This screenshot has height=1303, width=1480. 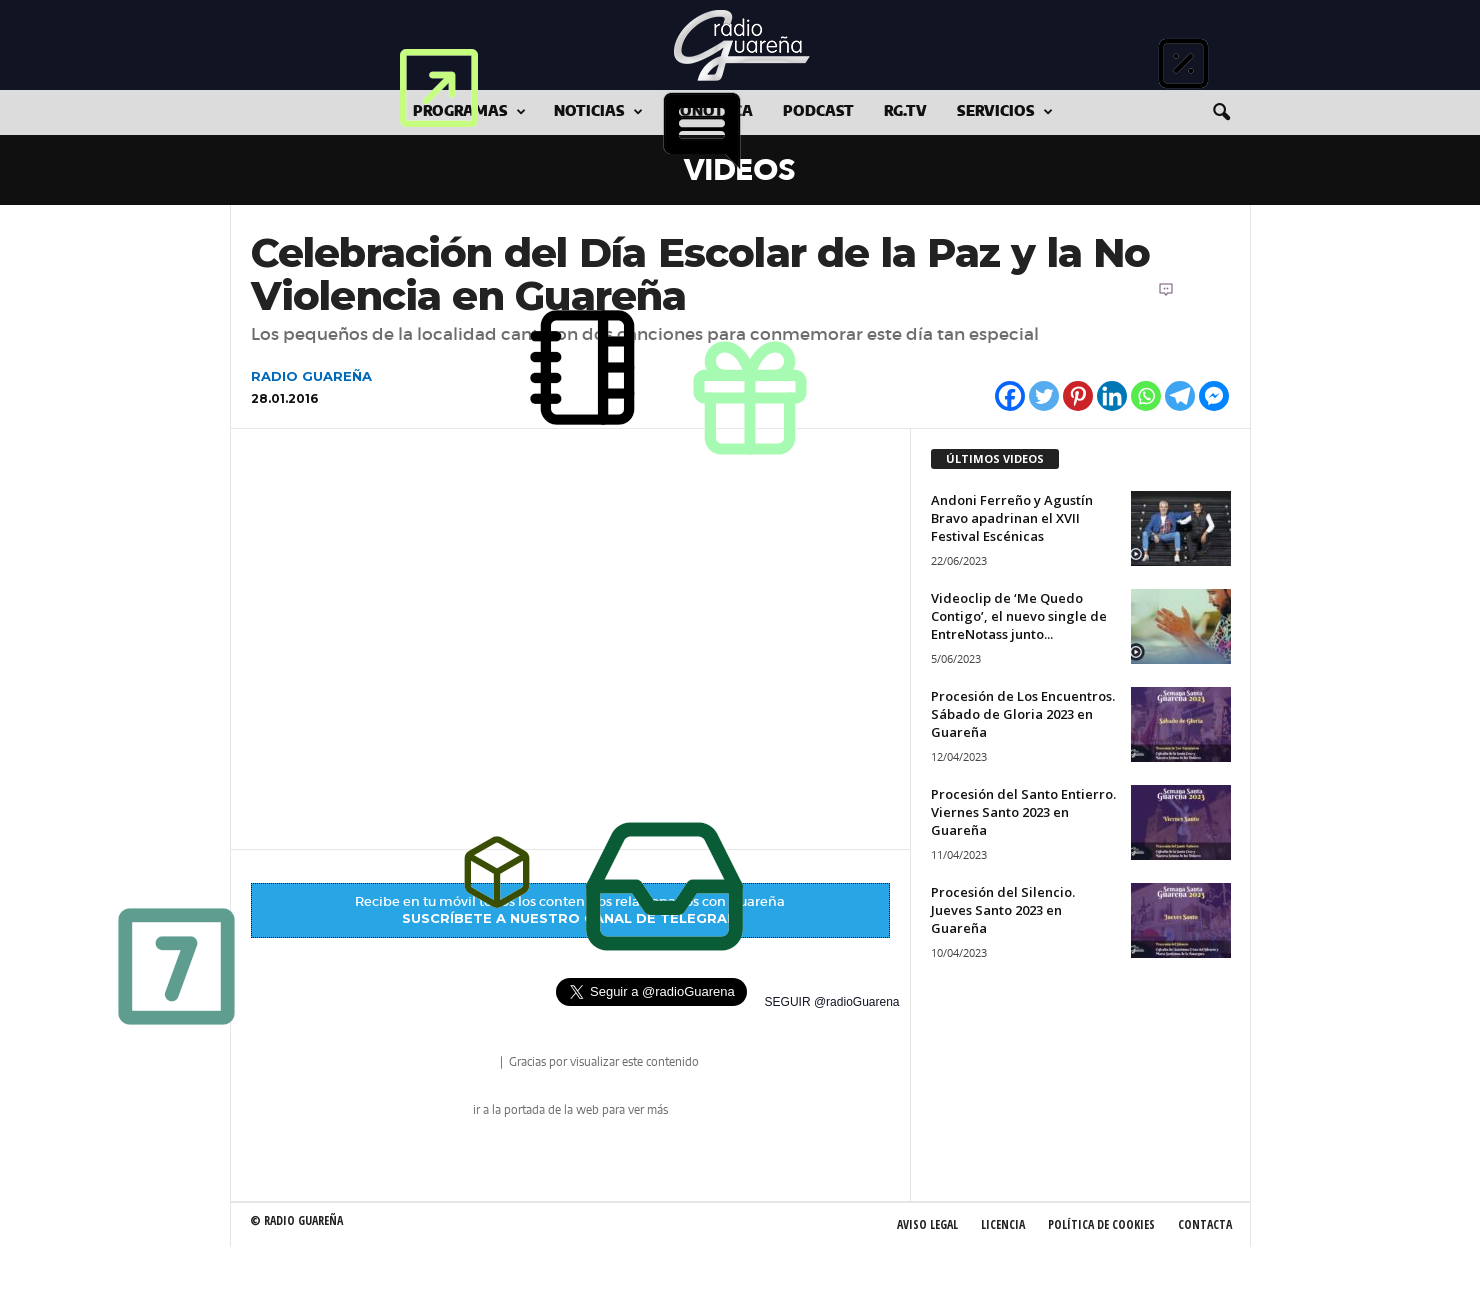 What do you see at coordinates (587, 367) in the screenshot?
I see `open tabbed notebook or journal` at bounding box center [587, 367].